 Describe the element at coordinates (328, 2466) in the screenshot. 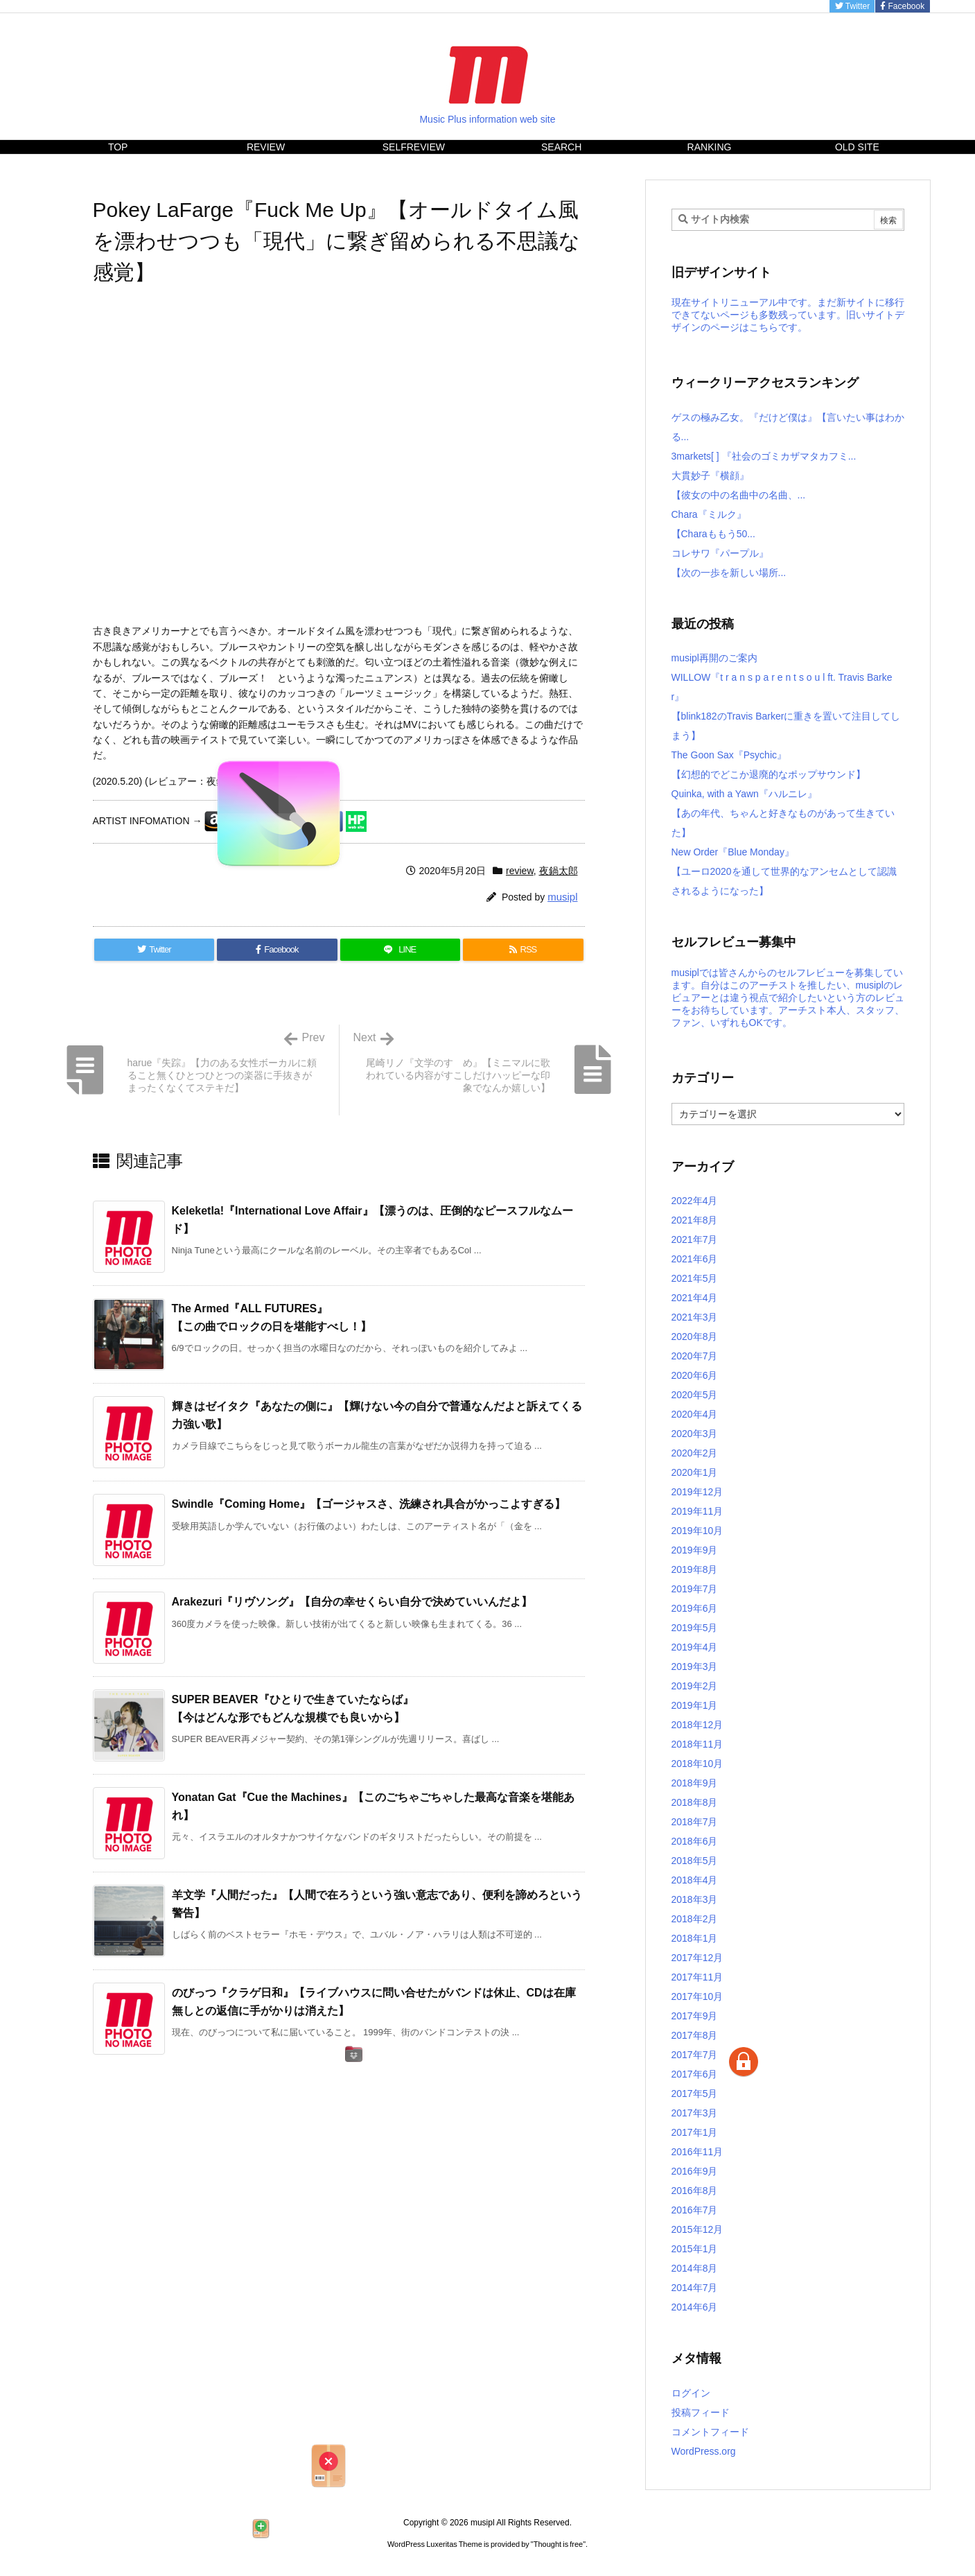

I see `indicates a package scheduled for removal` at that location.